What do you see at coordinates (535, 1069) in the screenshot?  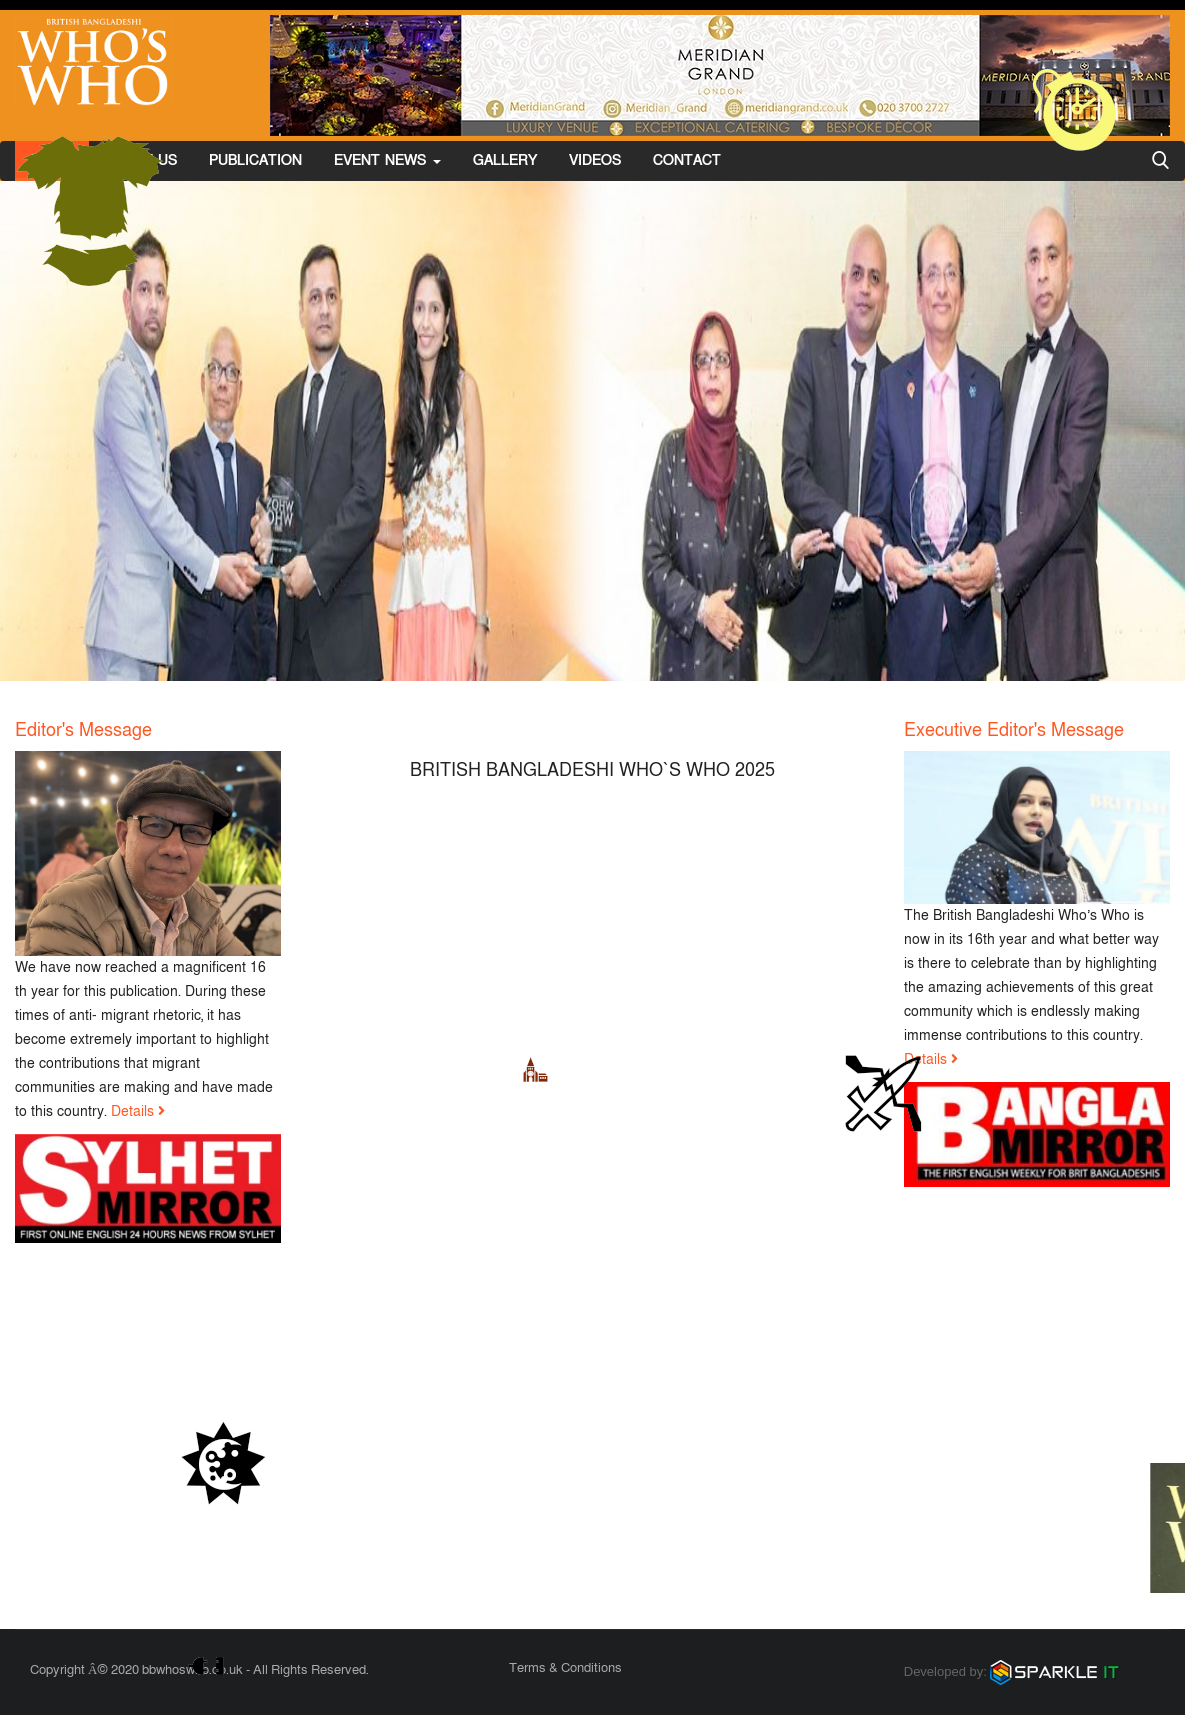 I see `locate nearby churches or places of worship` at bounding box center [535, 1069].